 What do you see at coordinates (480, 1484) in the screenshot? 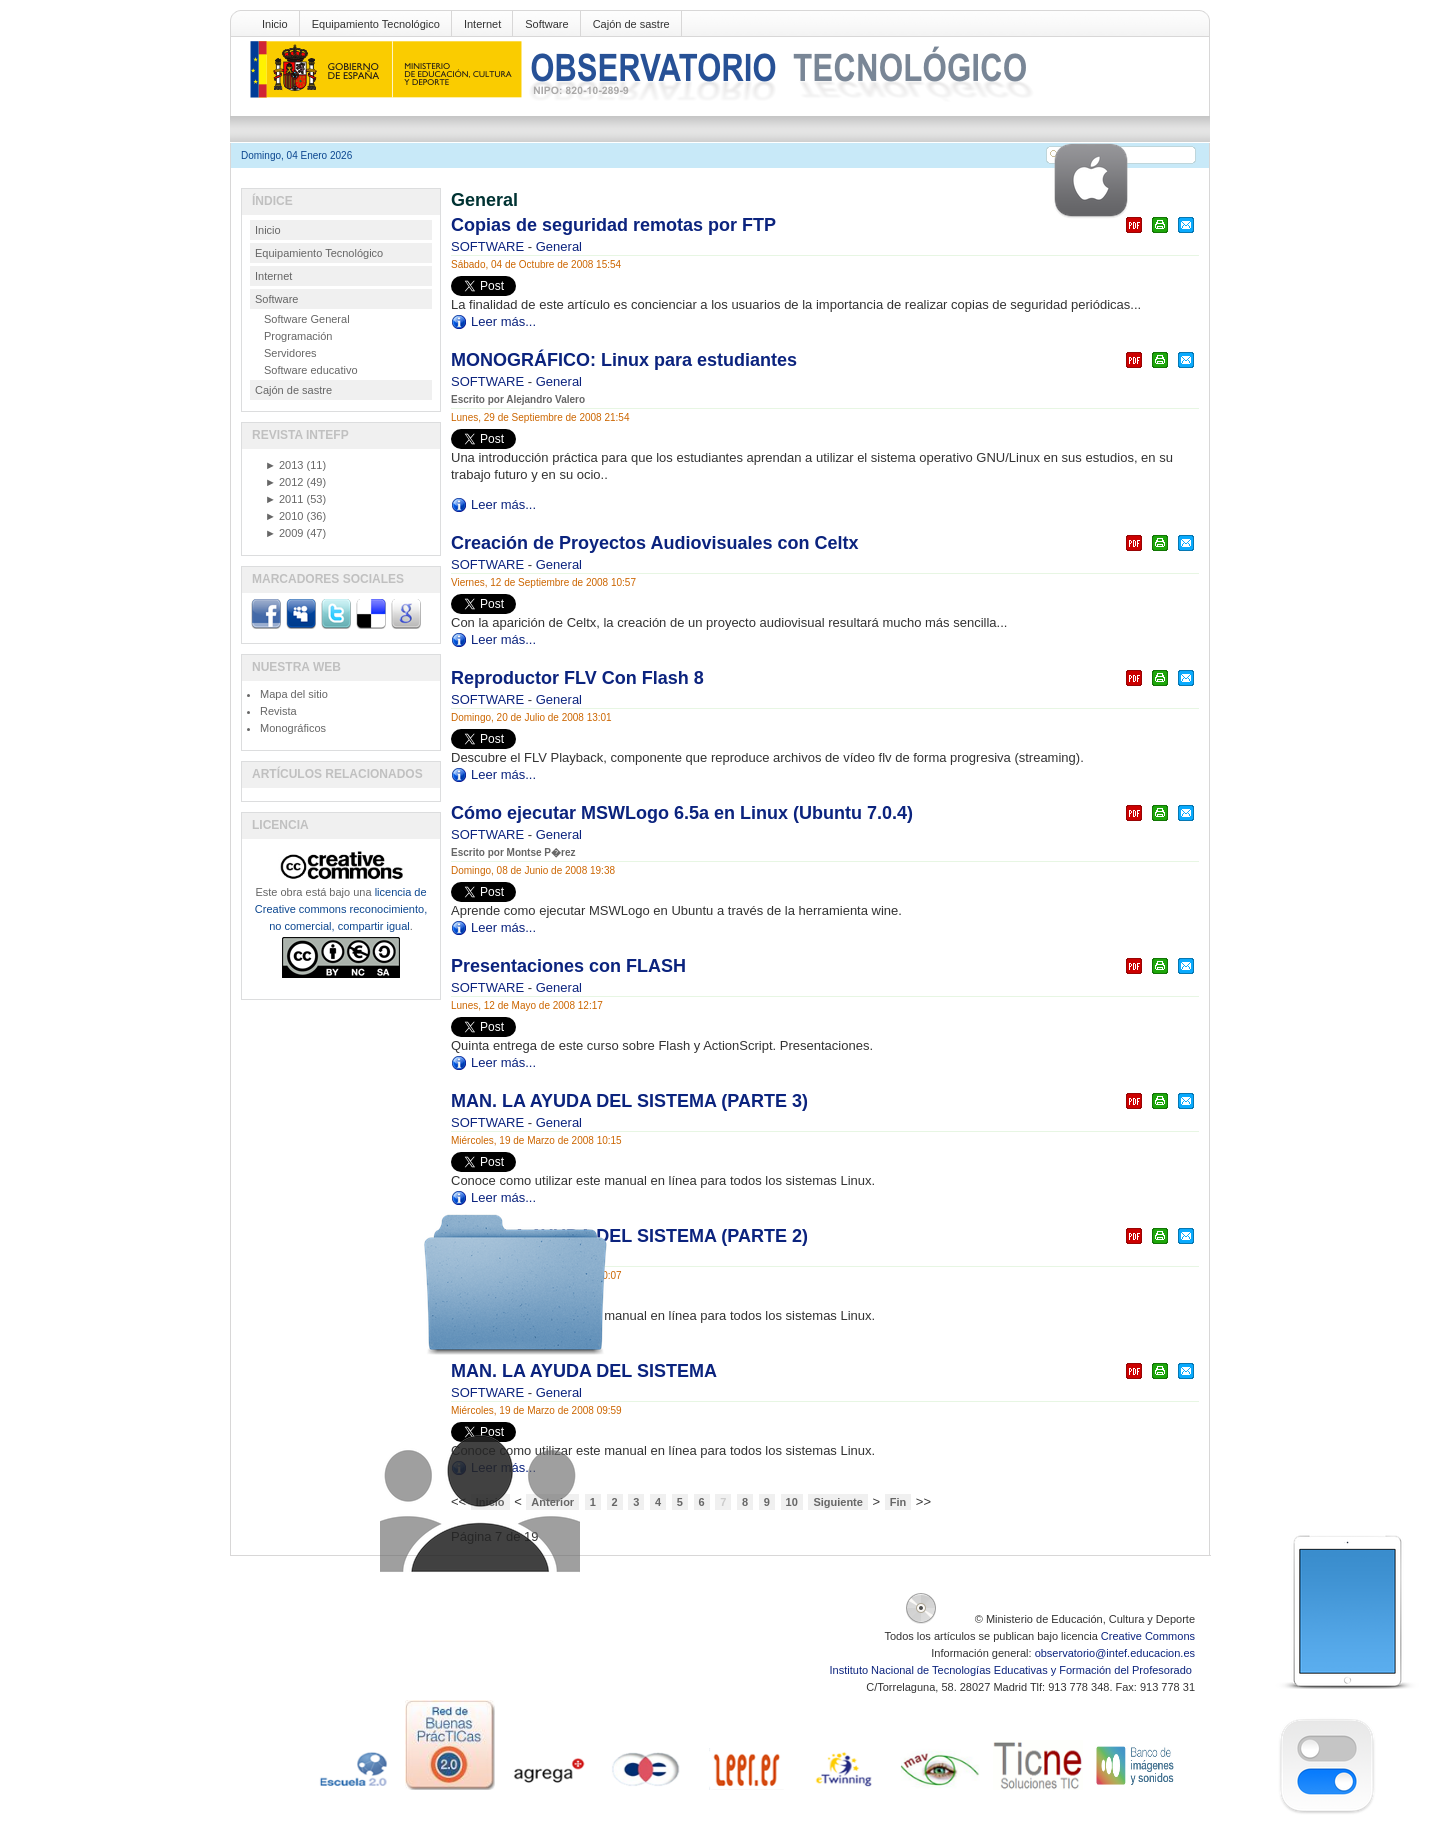
I see `indicates shared access with all users` at bounding box center [480, 1484].